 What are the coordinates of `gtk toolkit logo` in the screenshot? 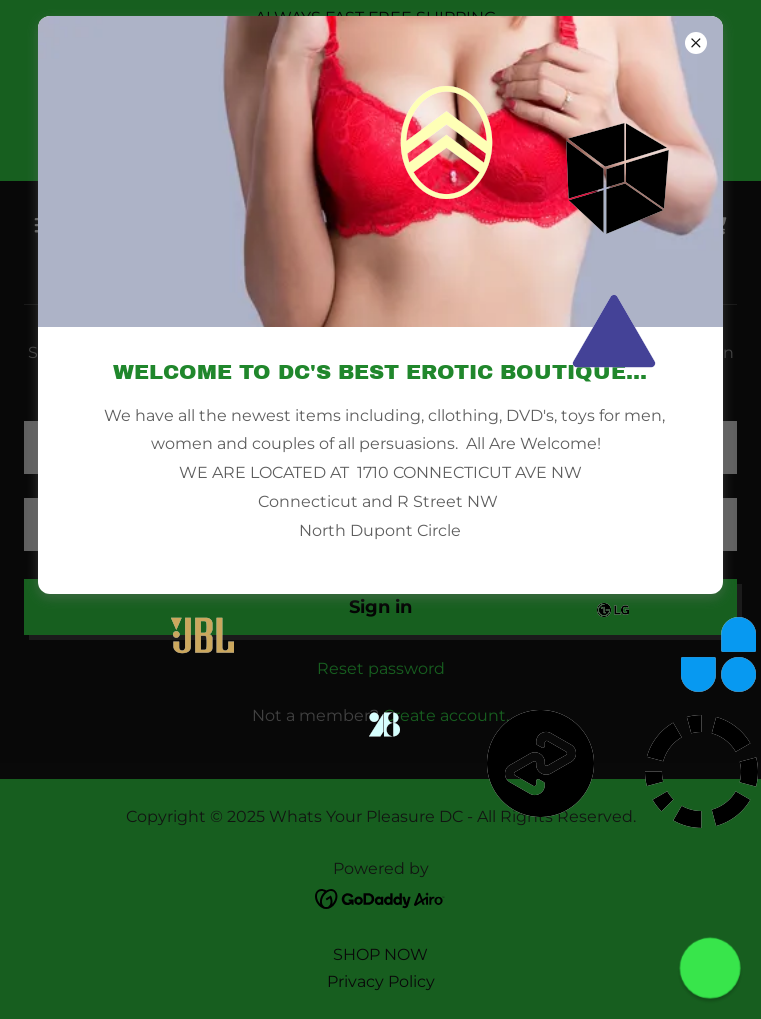 It's located at (617, 178).